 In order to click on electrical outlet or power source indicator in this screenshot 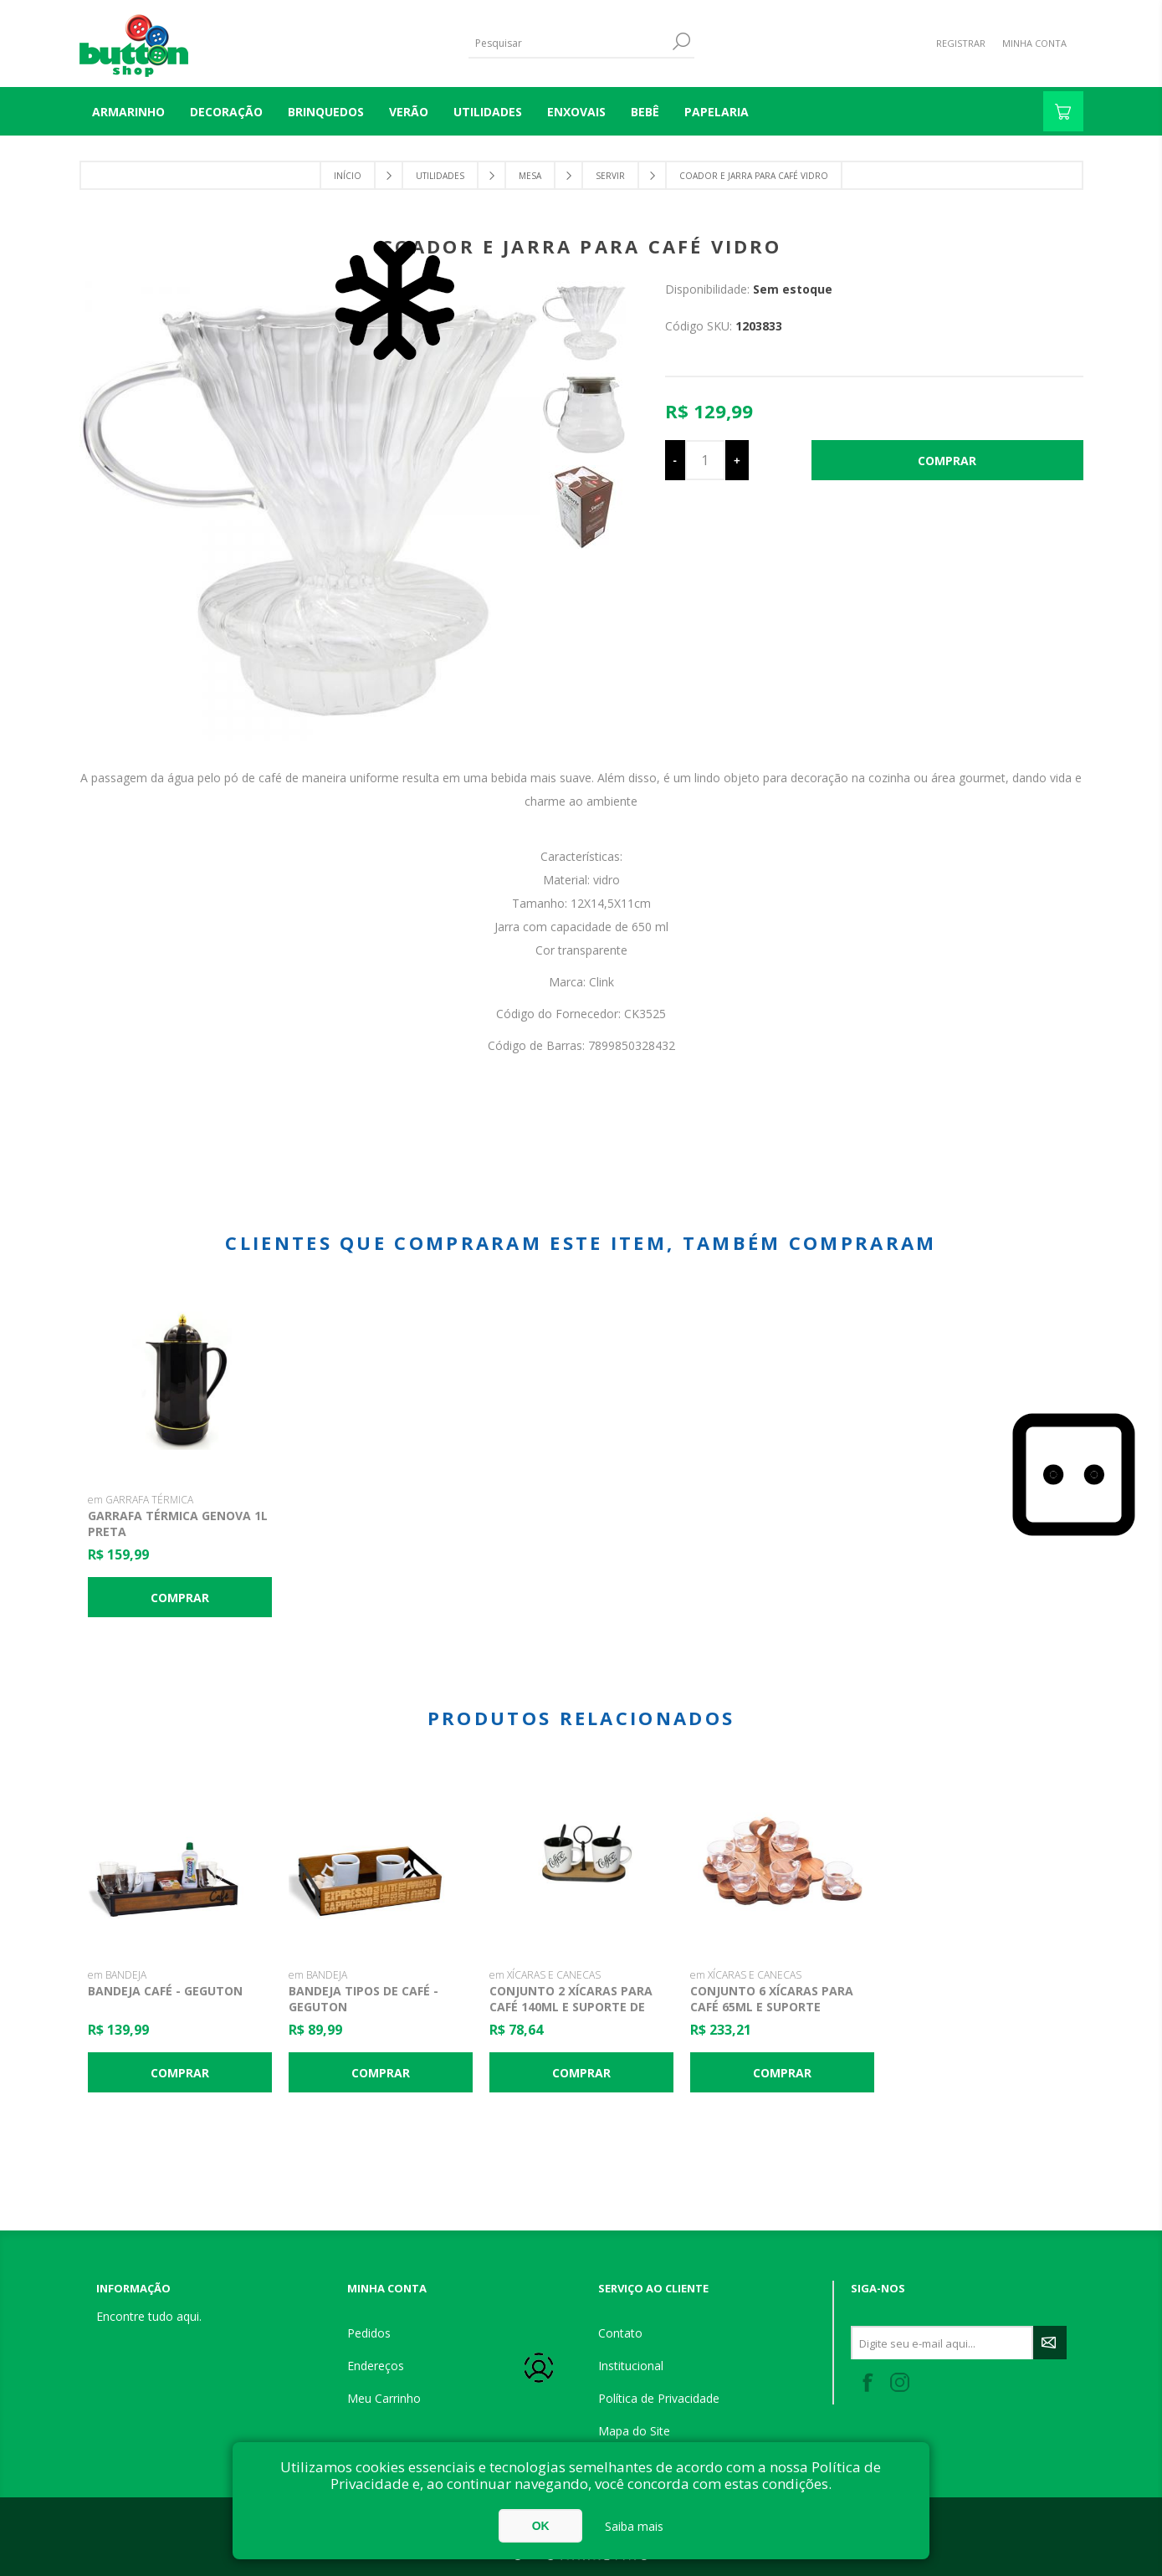, I will do `click(1073, 1474)`.